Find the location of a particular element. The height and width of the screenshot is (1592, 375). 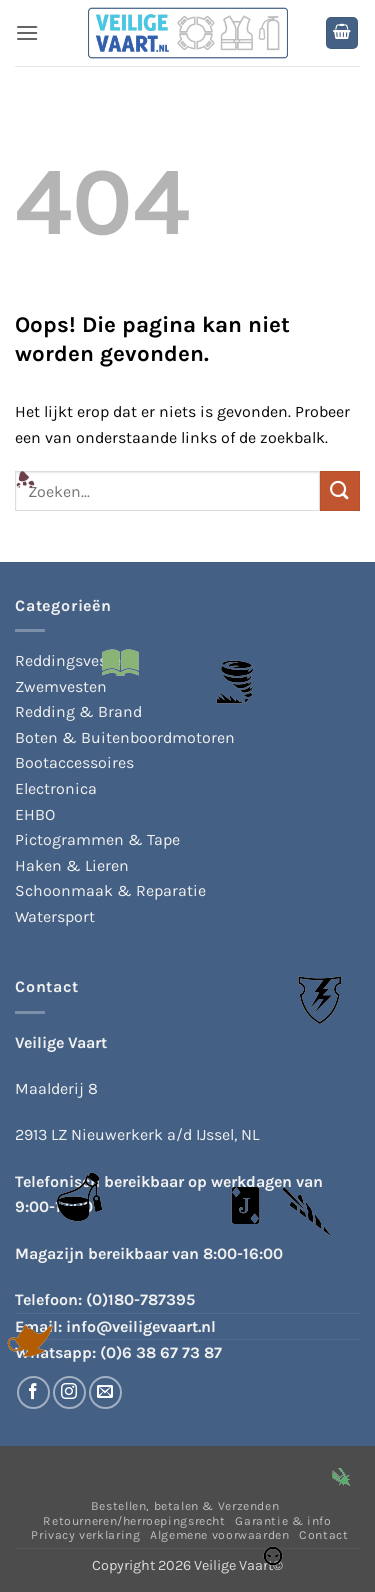

indicates overkill or excessive damage in gameplay is located at coordinates (273, 1556).